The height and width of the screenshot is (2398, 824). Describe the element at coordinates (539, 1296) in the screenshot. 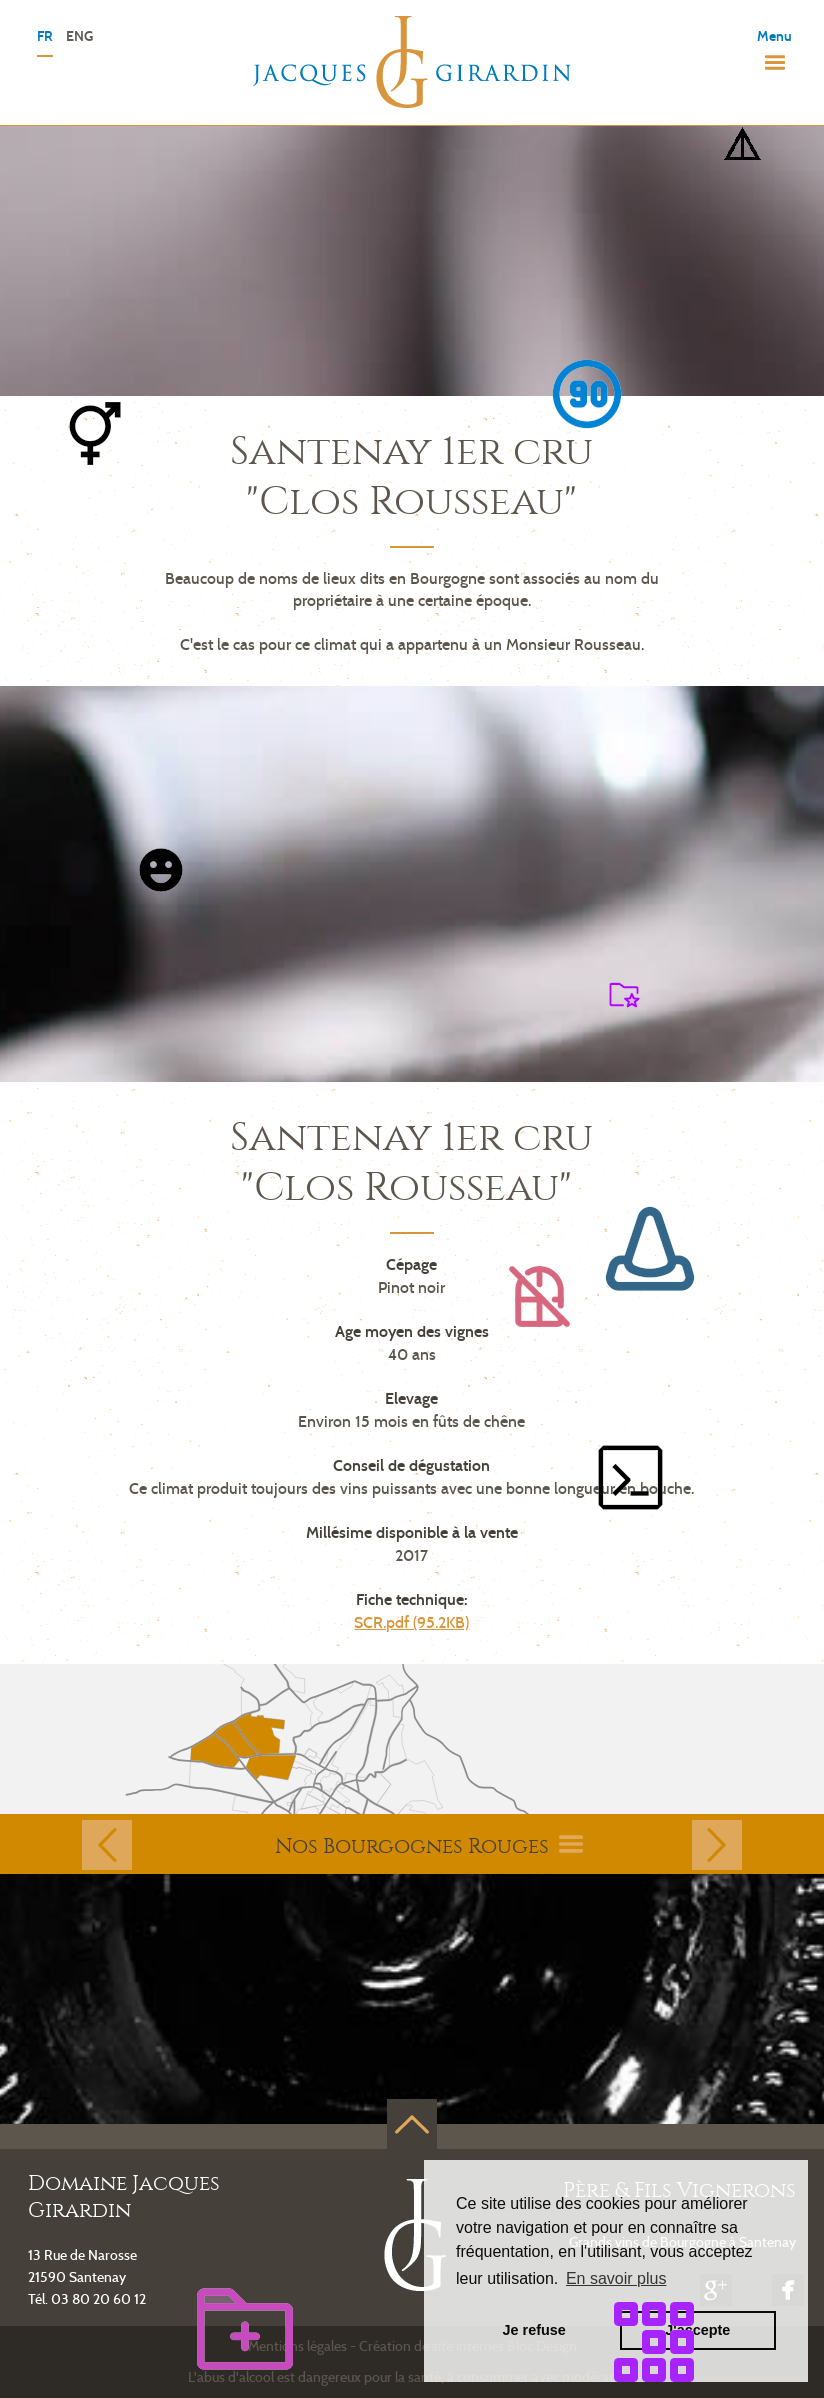

I see `window or panel is disabled` at that location.